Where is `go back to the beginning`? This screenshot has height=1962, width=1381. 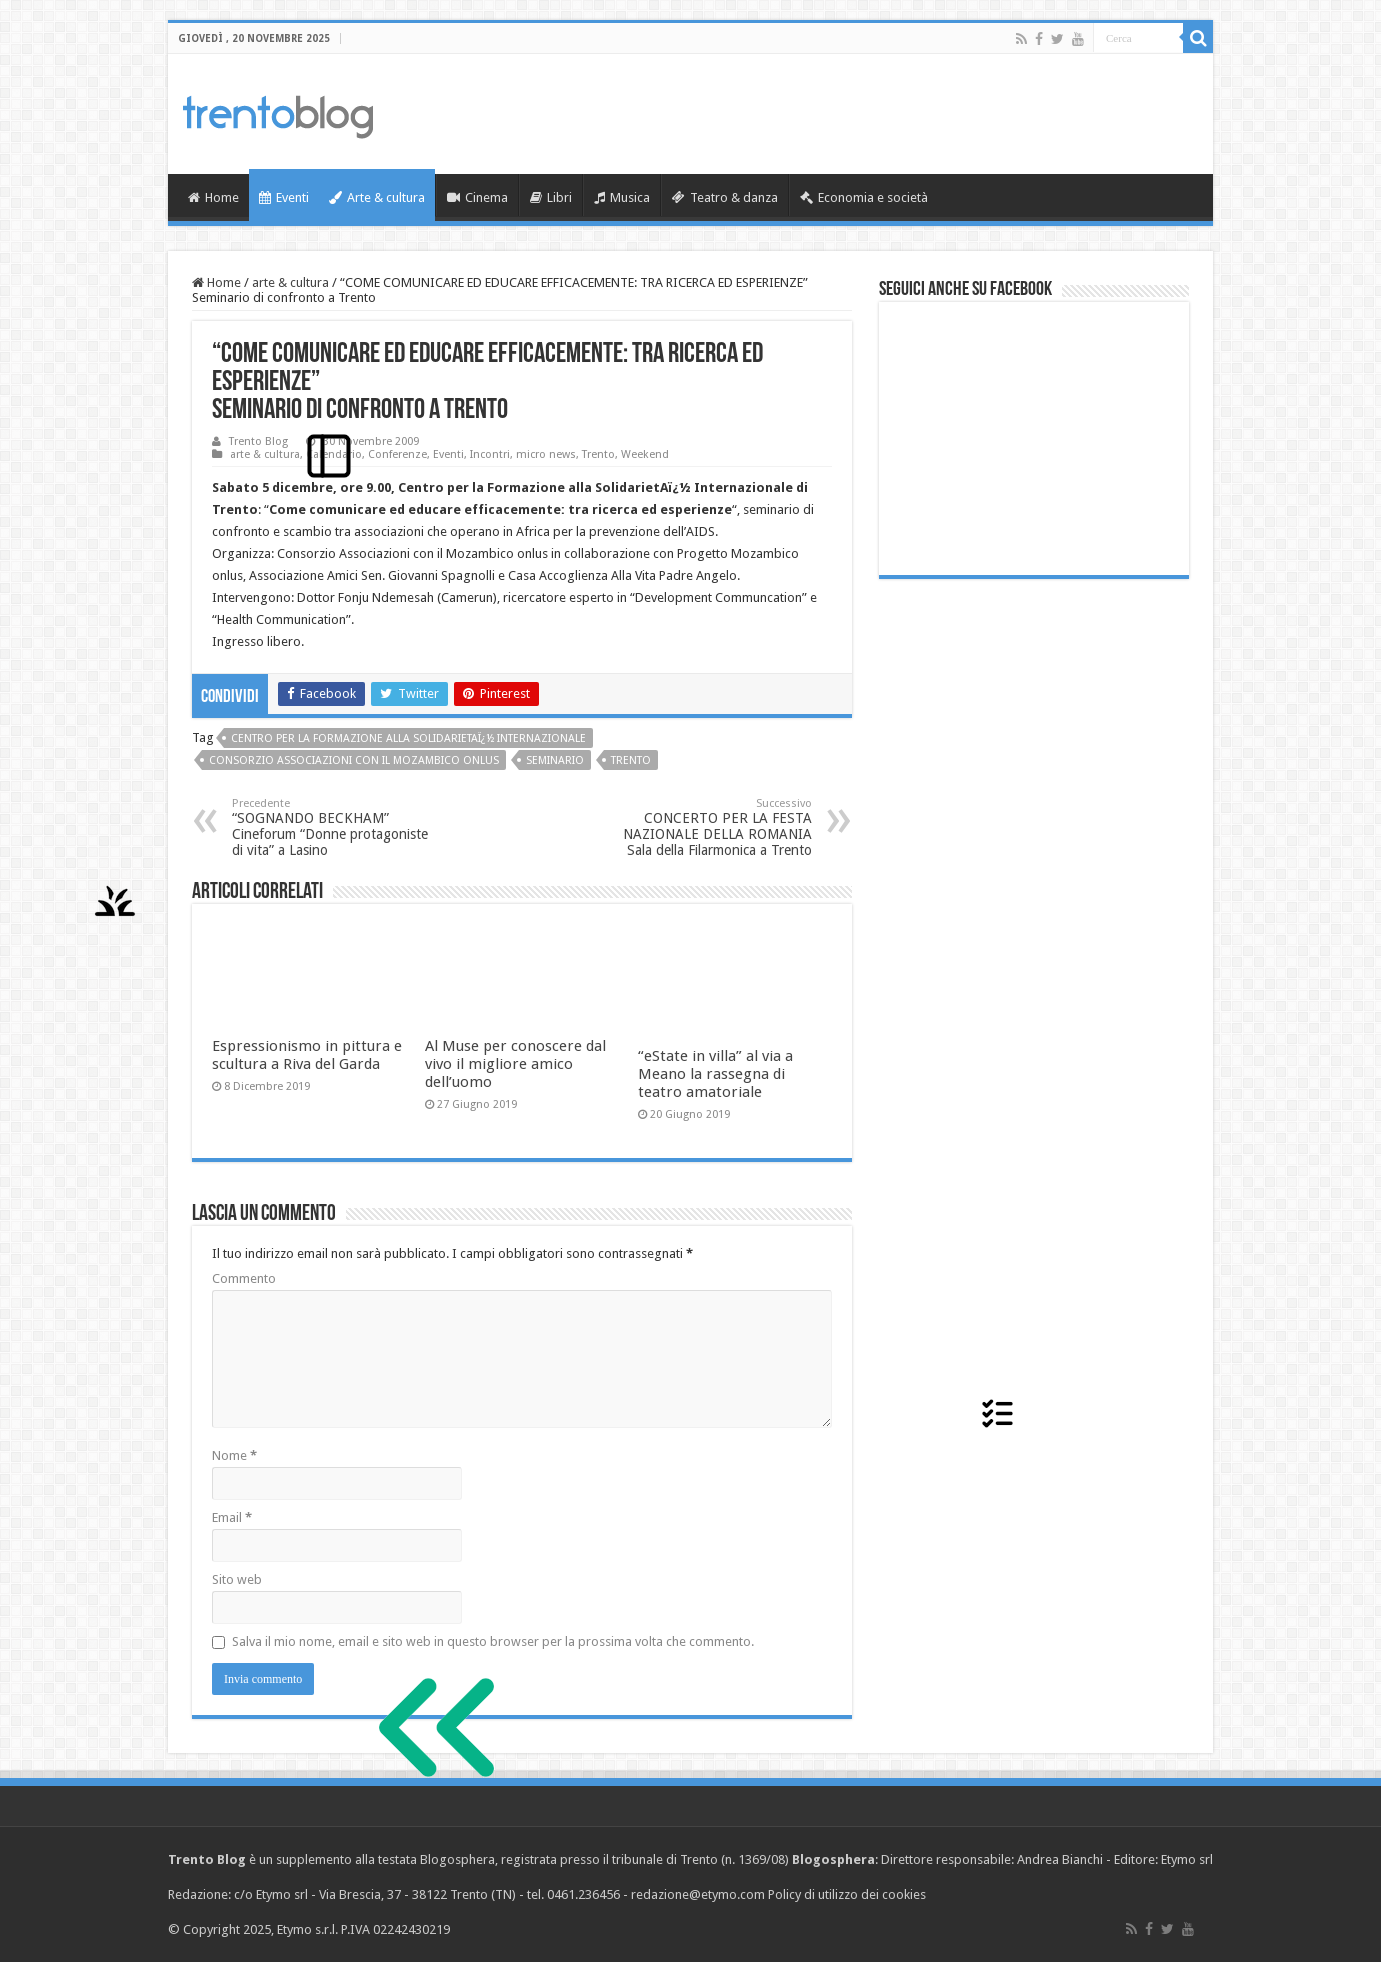 go back to the beginning is located at coordinates (436, 1727).